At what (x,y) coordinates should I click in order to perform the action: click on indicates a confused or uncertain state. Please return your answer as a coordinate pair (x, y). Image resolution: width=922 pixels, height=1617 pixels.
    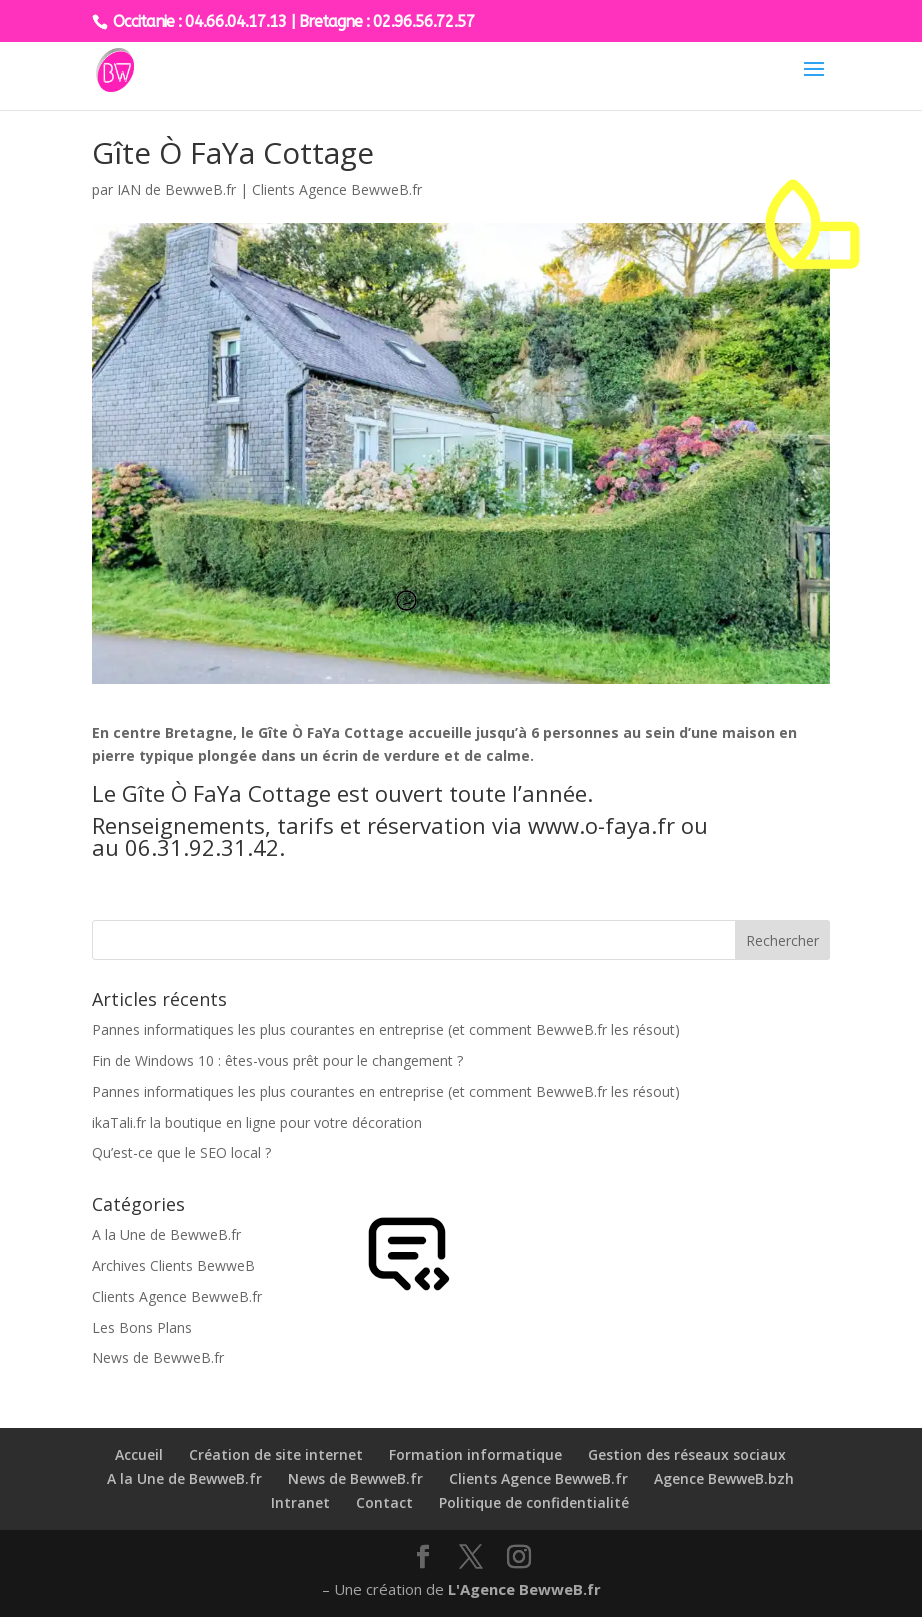
    Looking at the image, I should click on (406, 600).